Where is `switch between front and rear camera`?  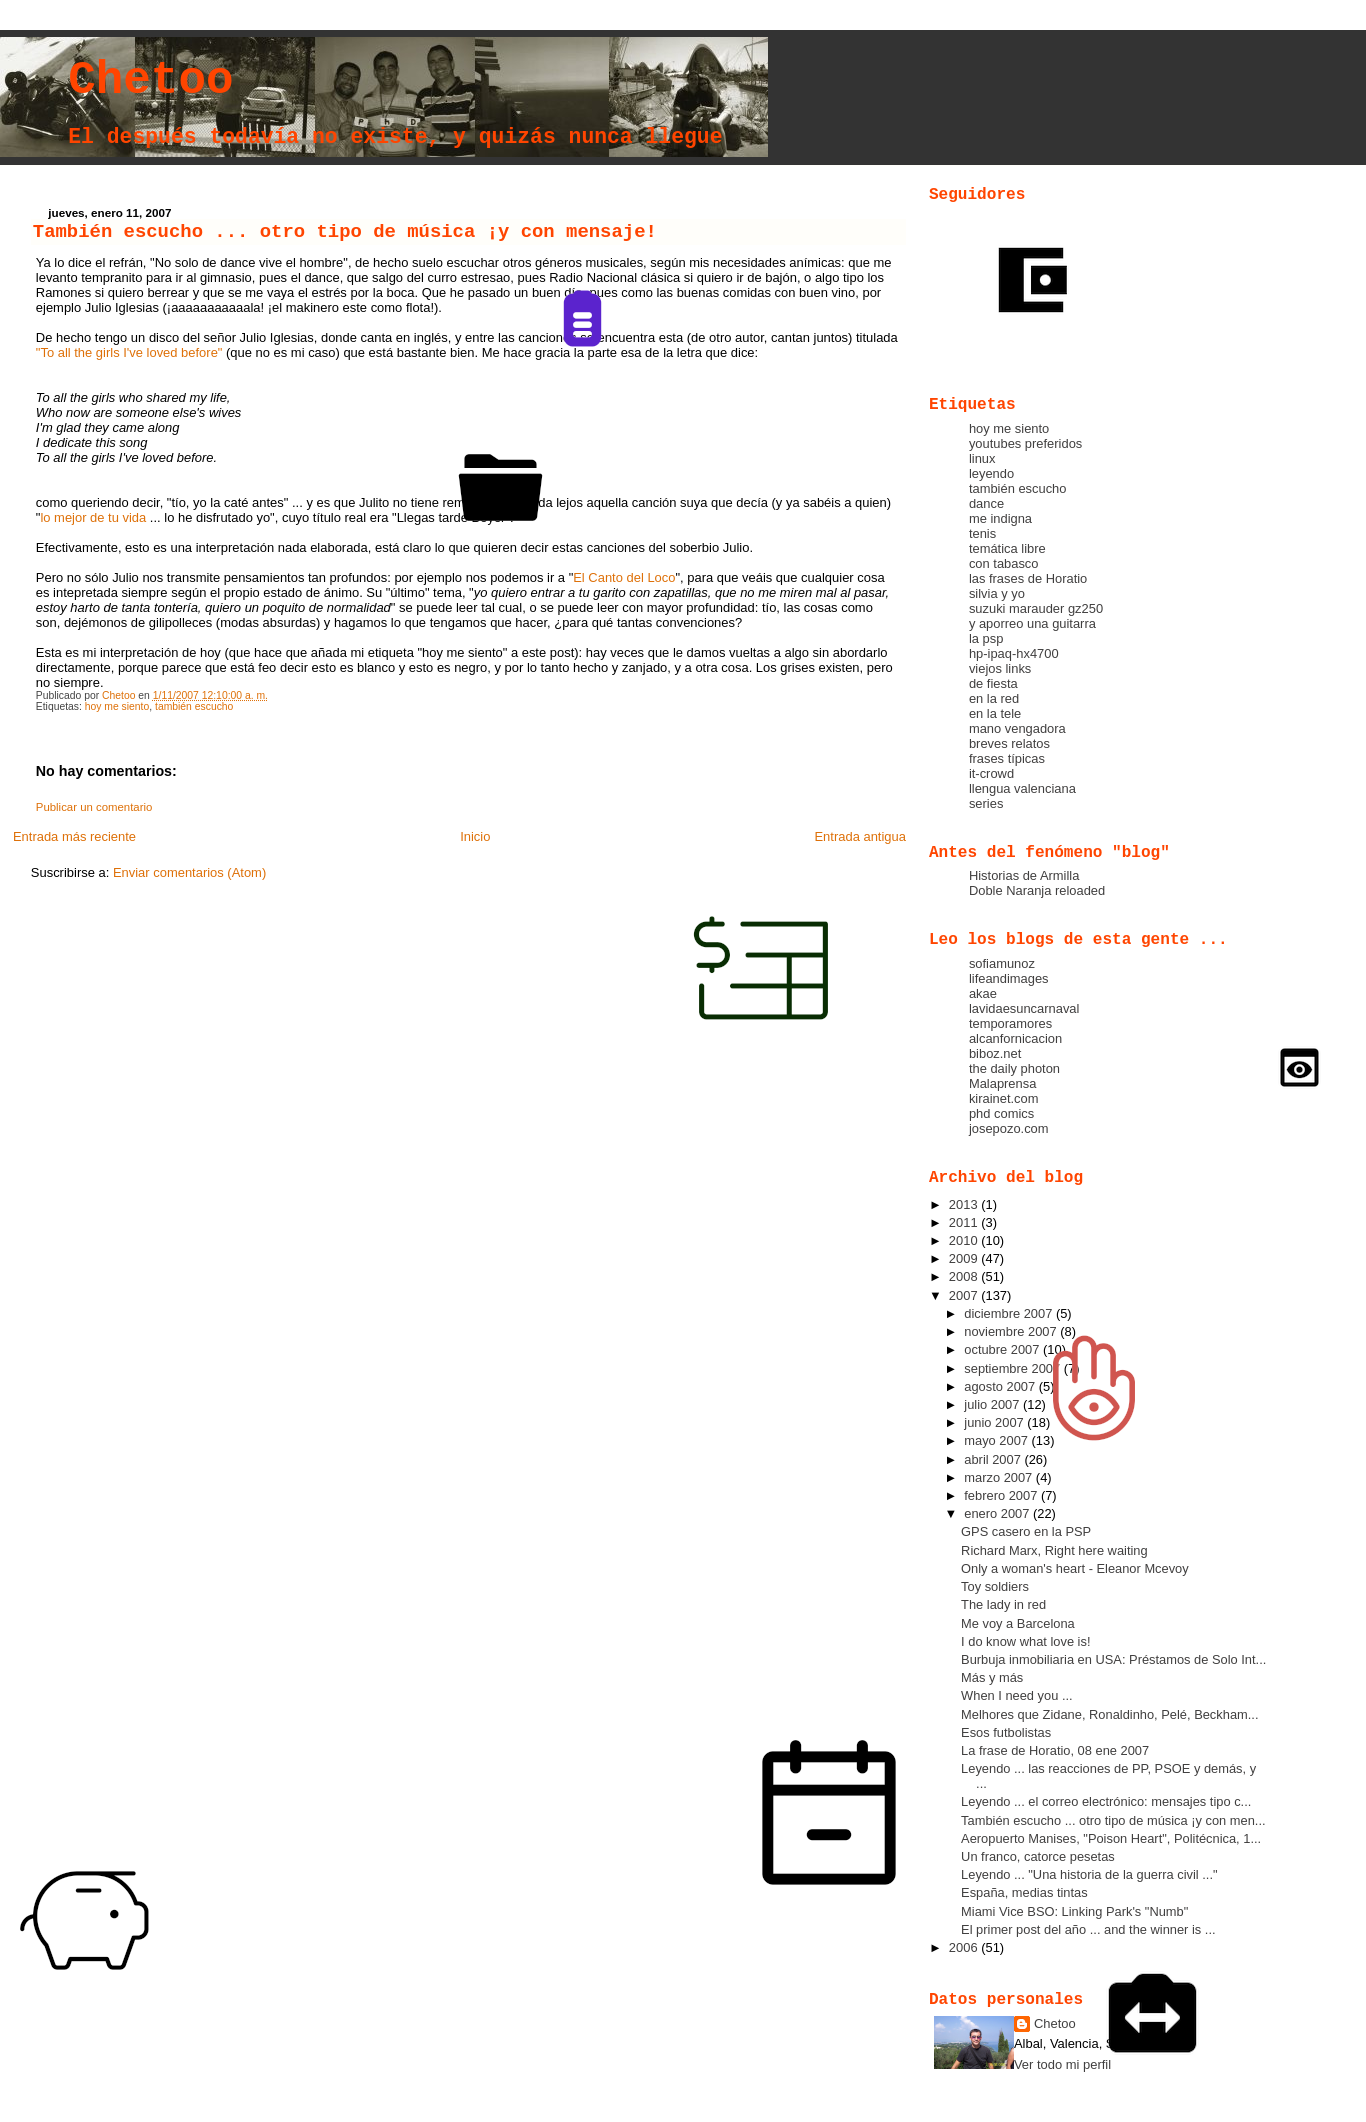 switch between front and rear camera is located at coordinates (1152, 2017).